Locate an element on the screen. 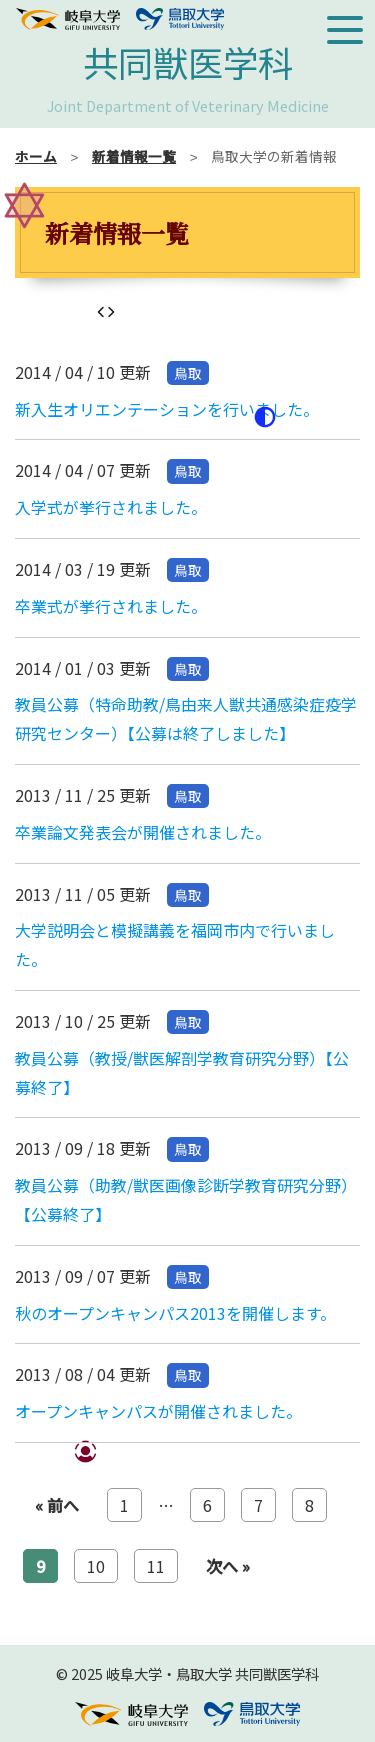  indicates jewish or hebrew-related content is located at coordinates (24, 205).